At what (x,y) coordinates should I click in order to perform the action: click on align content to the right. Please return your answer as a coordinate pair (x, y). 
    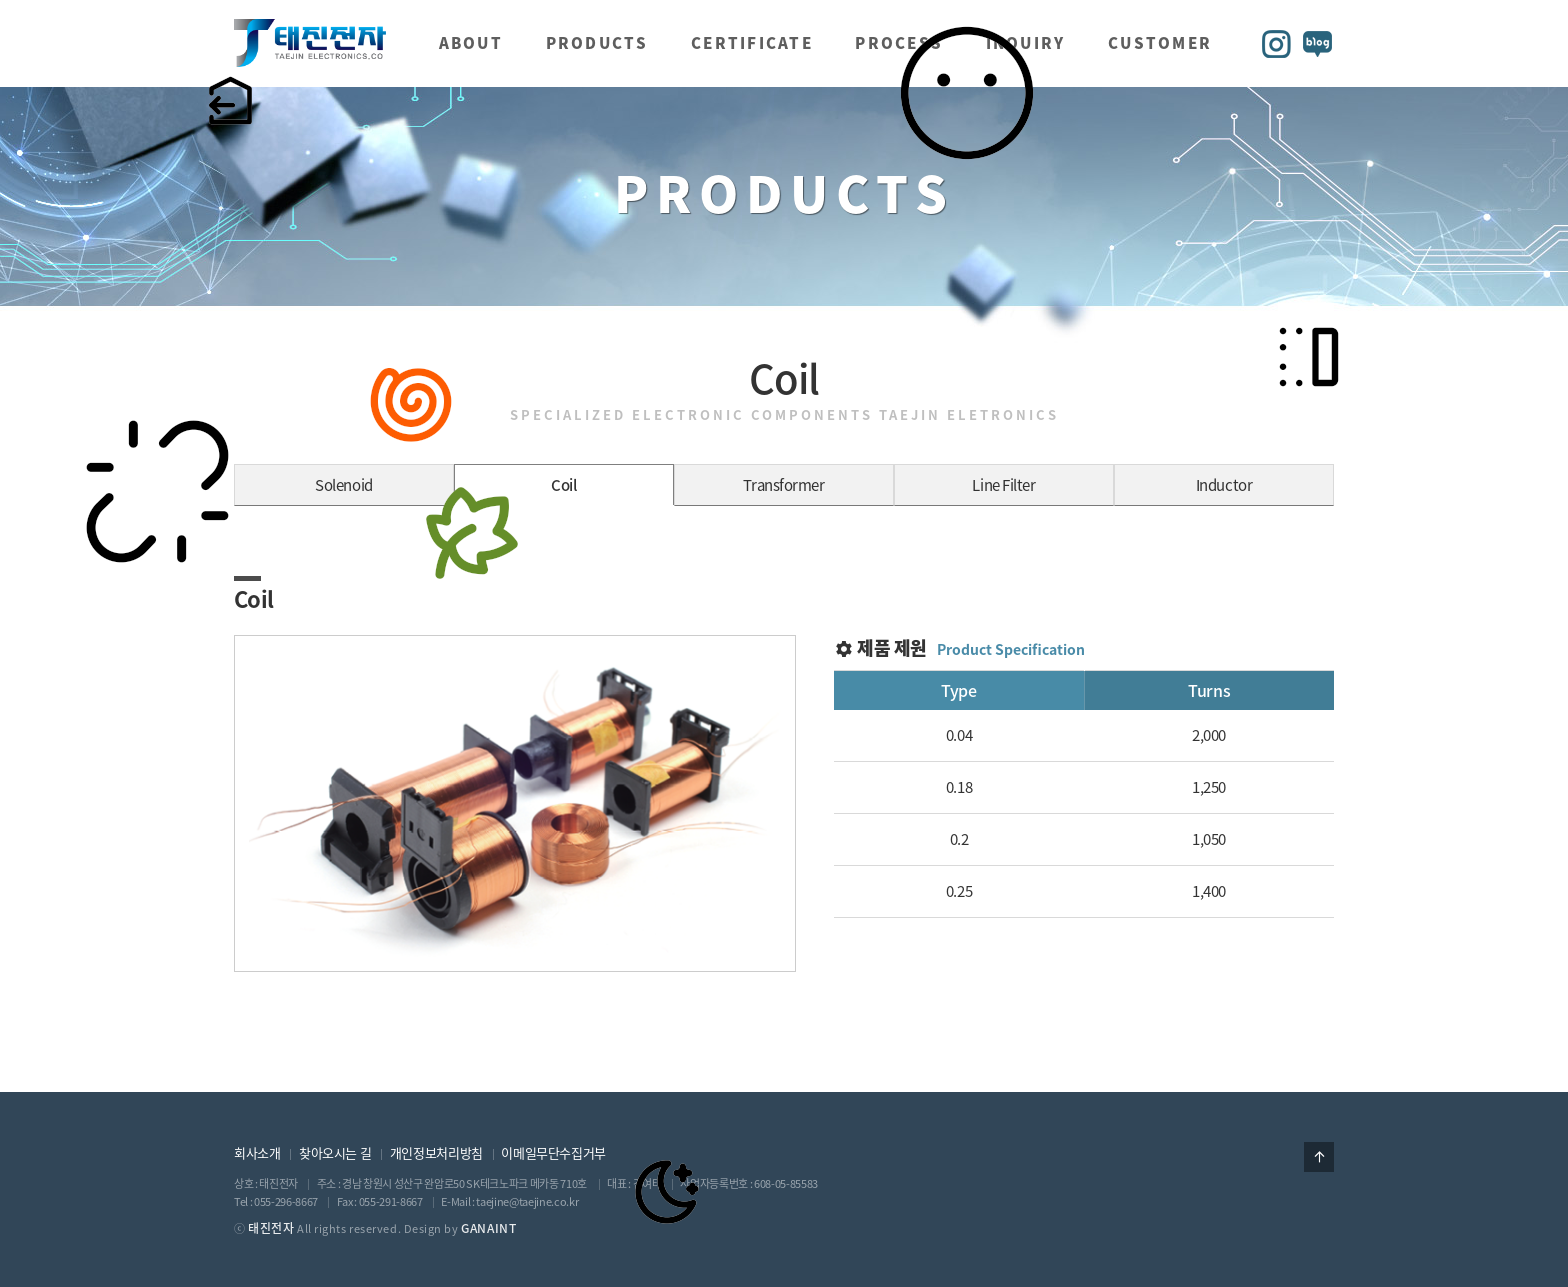
    Looking at the image, I should click on (1309, 357).